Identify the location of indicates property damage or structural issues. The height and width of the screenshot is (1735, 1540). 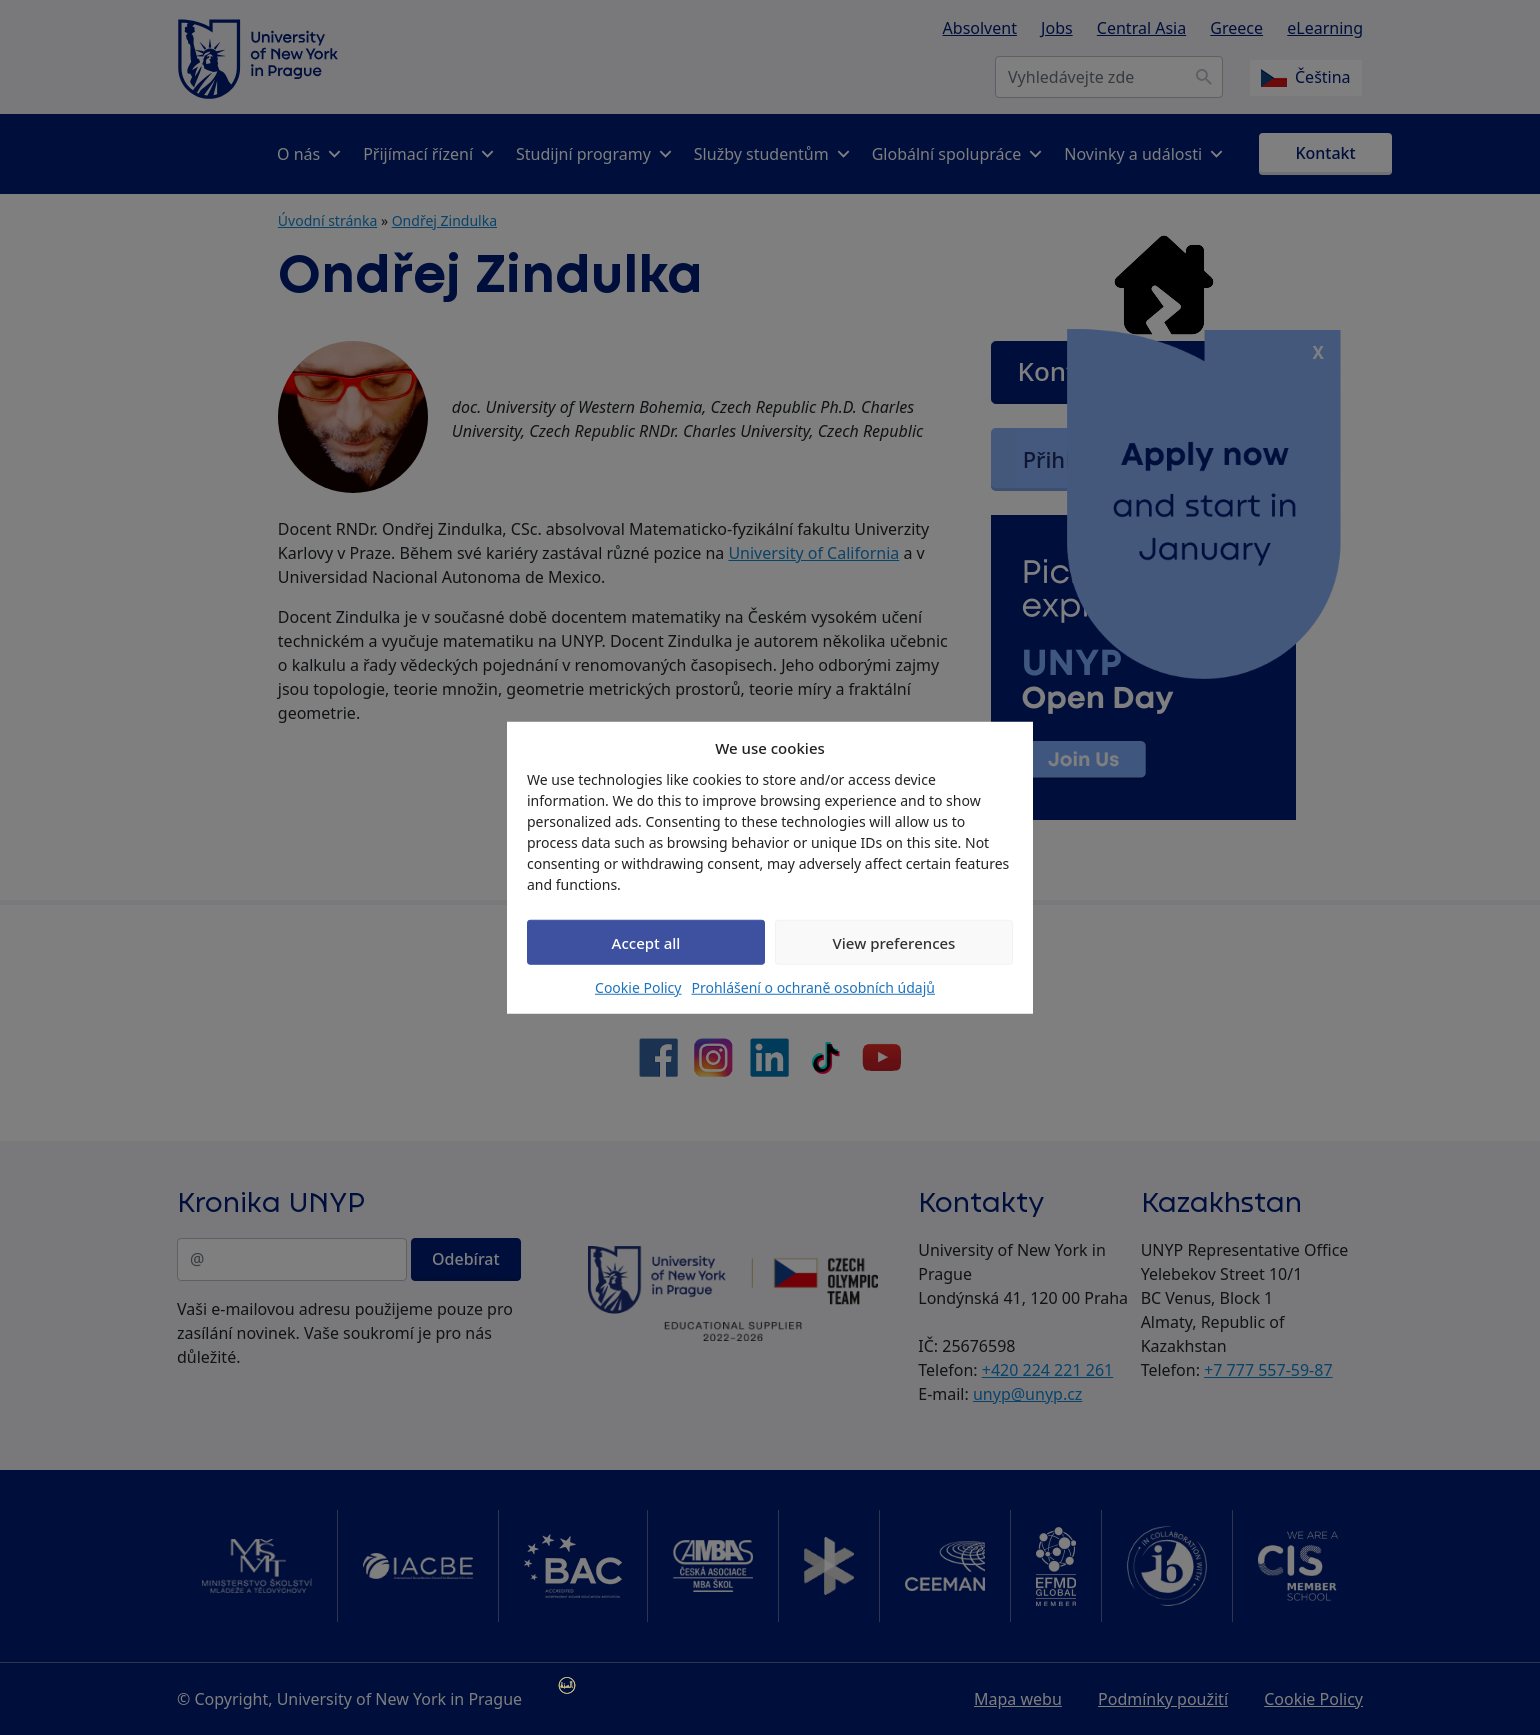
(1164, 285).